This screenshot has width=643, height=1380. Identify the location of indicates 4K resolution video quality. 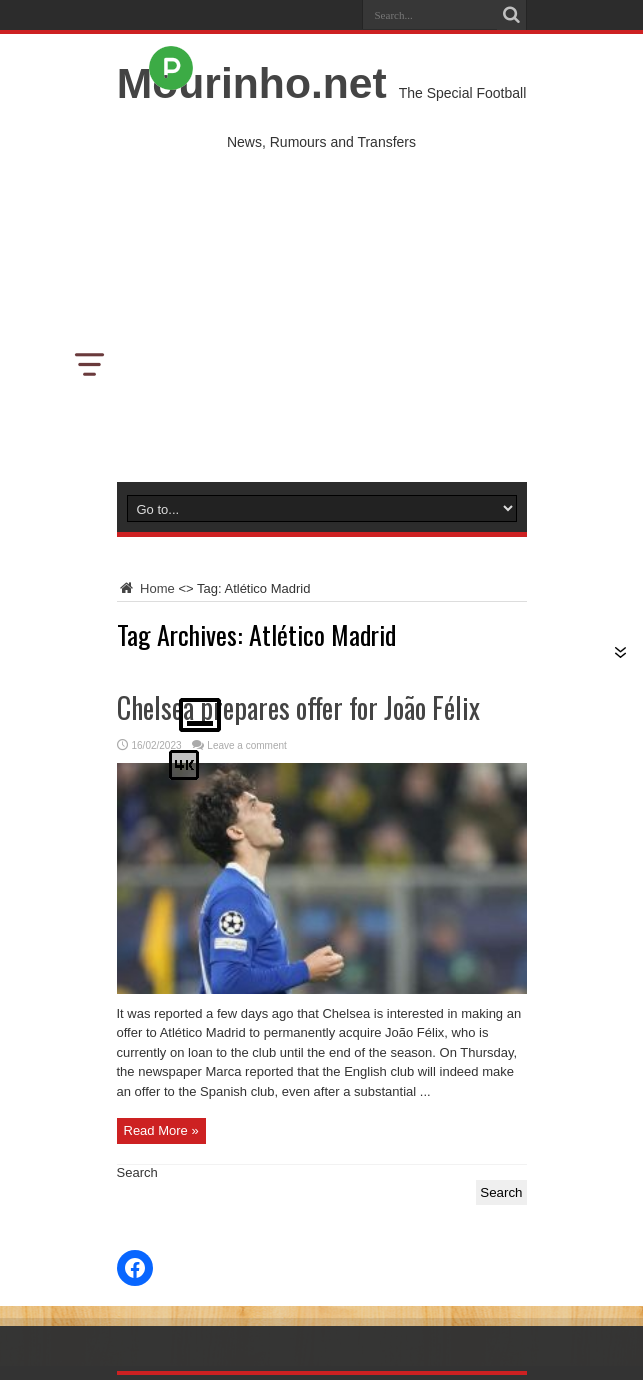
(184, 765).